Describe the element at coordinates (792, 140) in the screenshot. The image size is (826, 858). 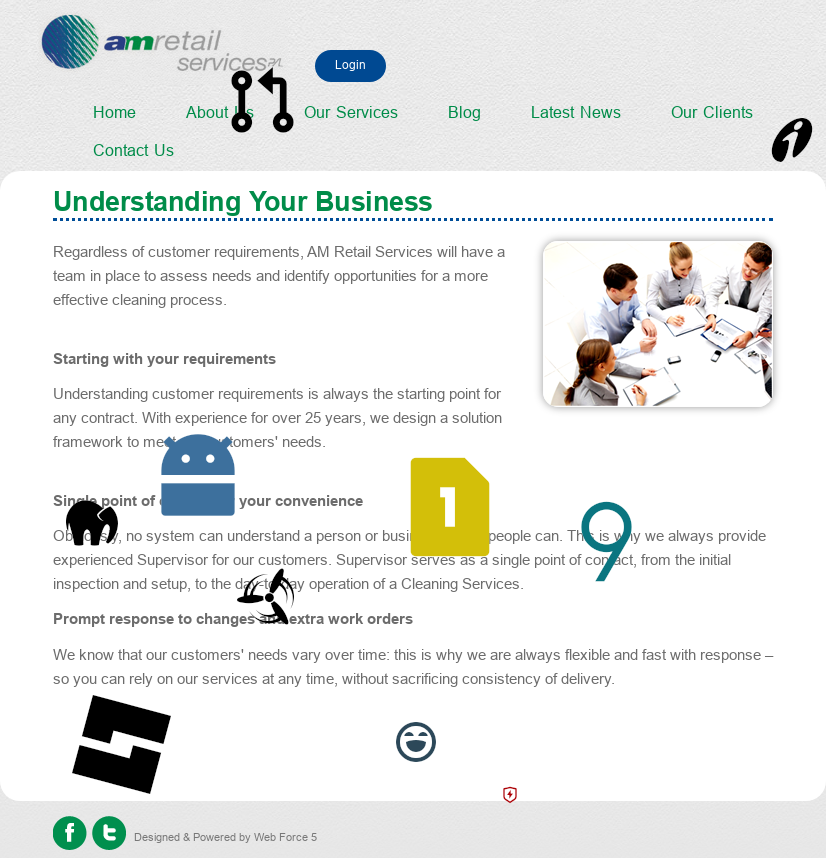
I see `open ICICI Bank app` at that location.